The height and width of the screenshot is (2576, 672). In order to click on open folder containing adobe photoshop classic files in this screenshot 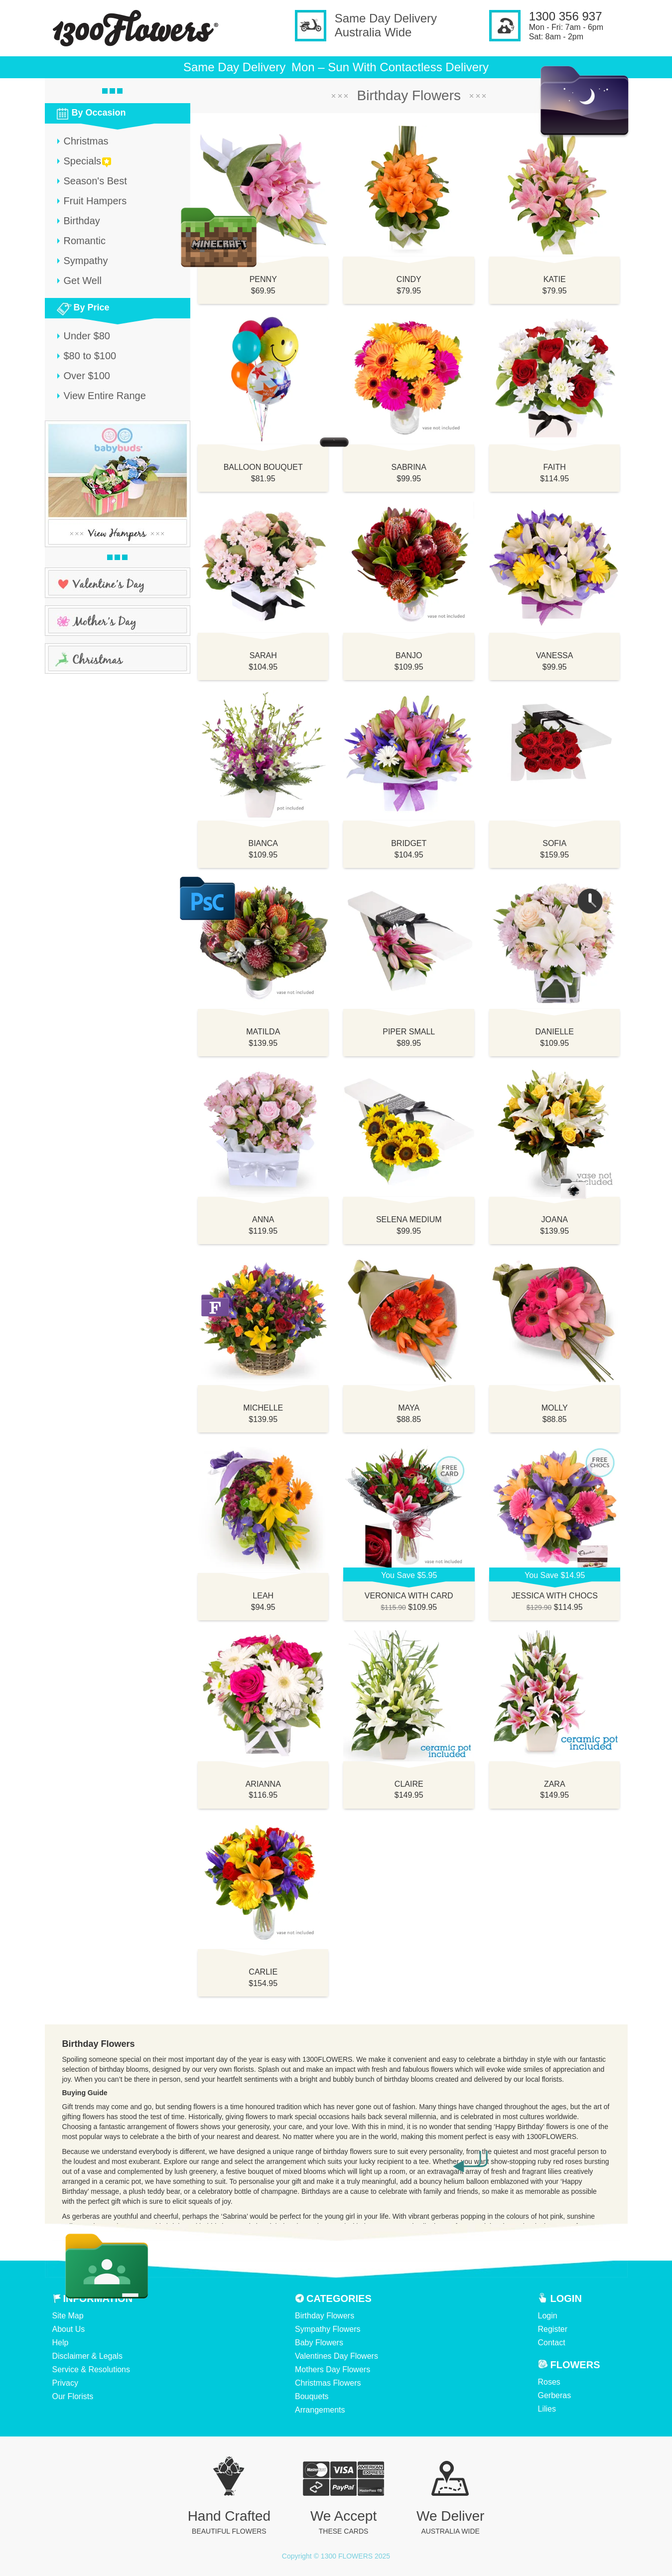, I will do `click(207, 900)`.